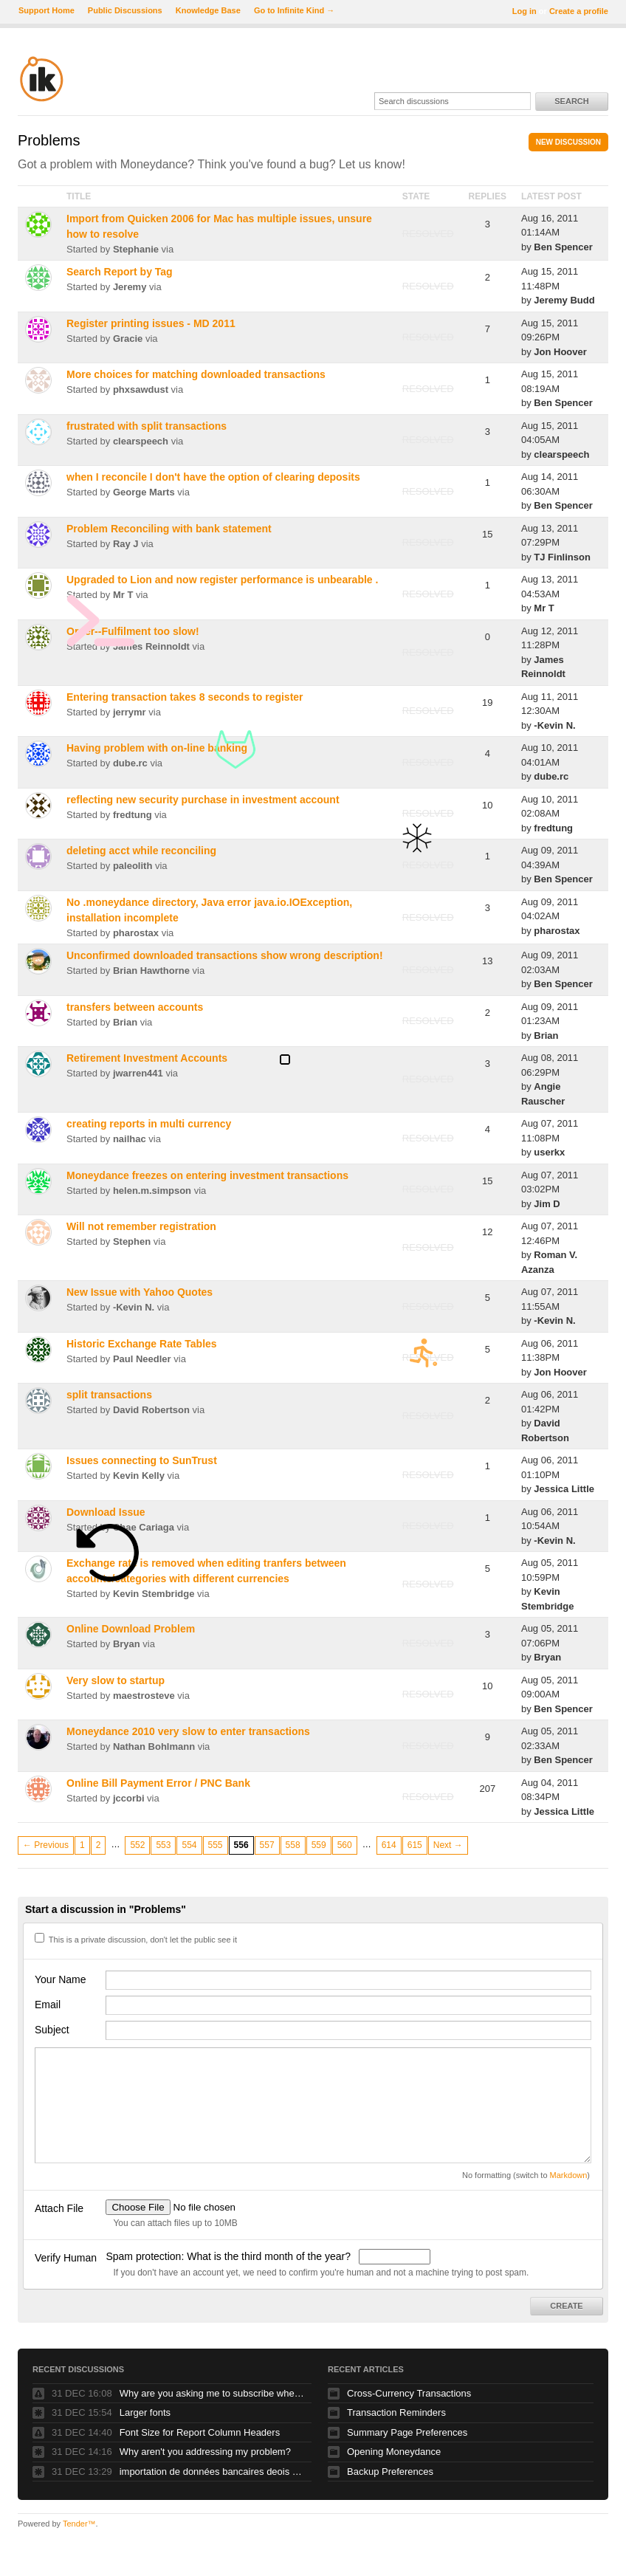 The image size is (626, 2576). Describe the element at coordinates (424, 1353) in the screenshot. I see `access football or soccer games` at that location.